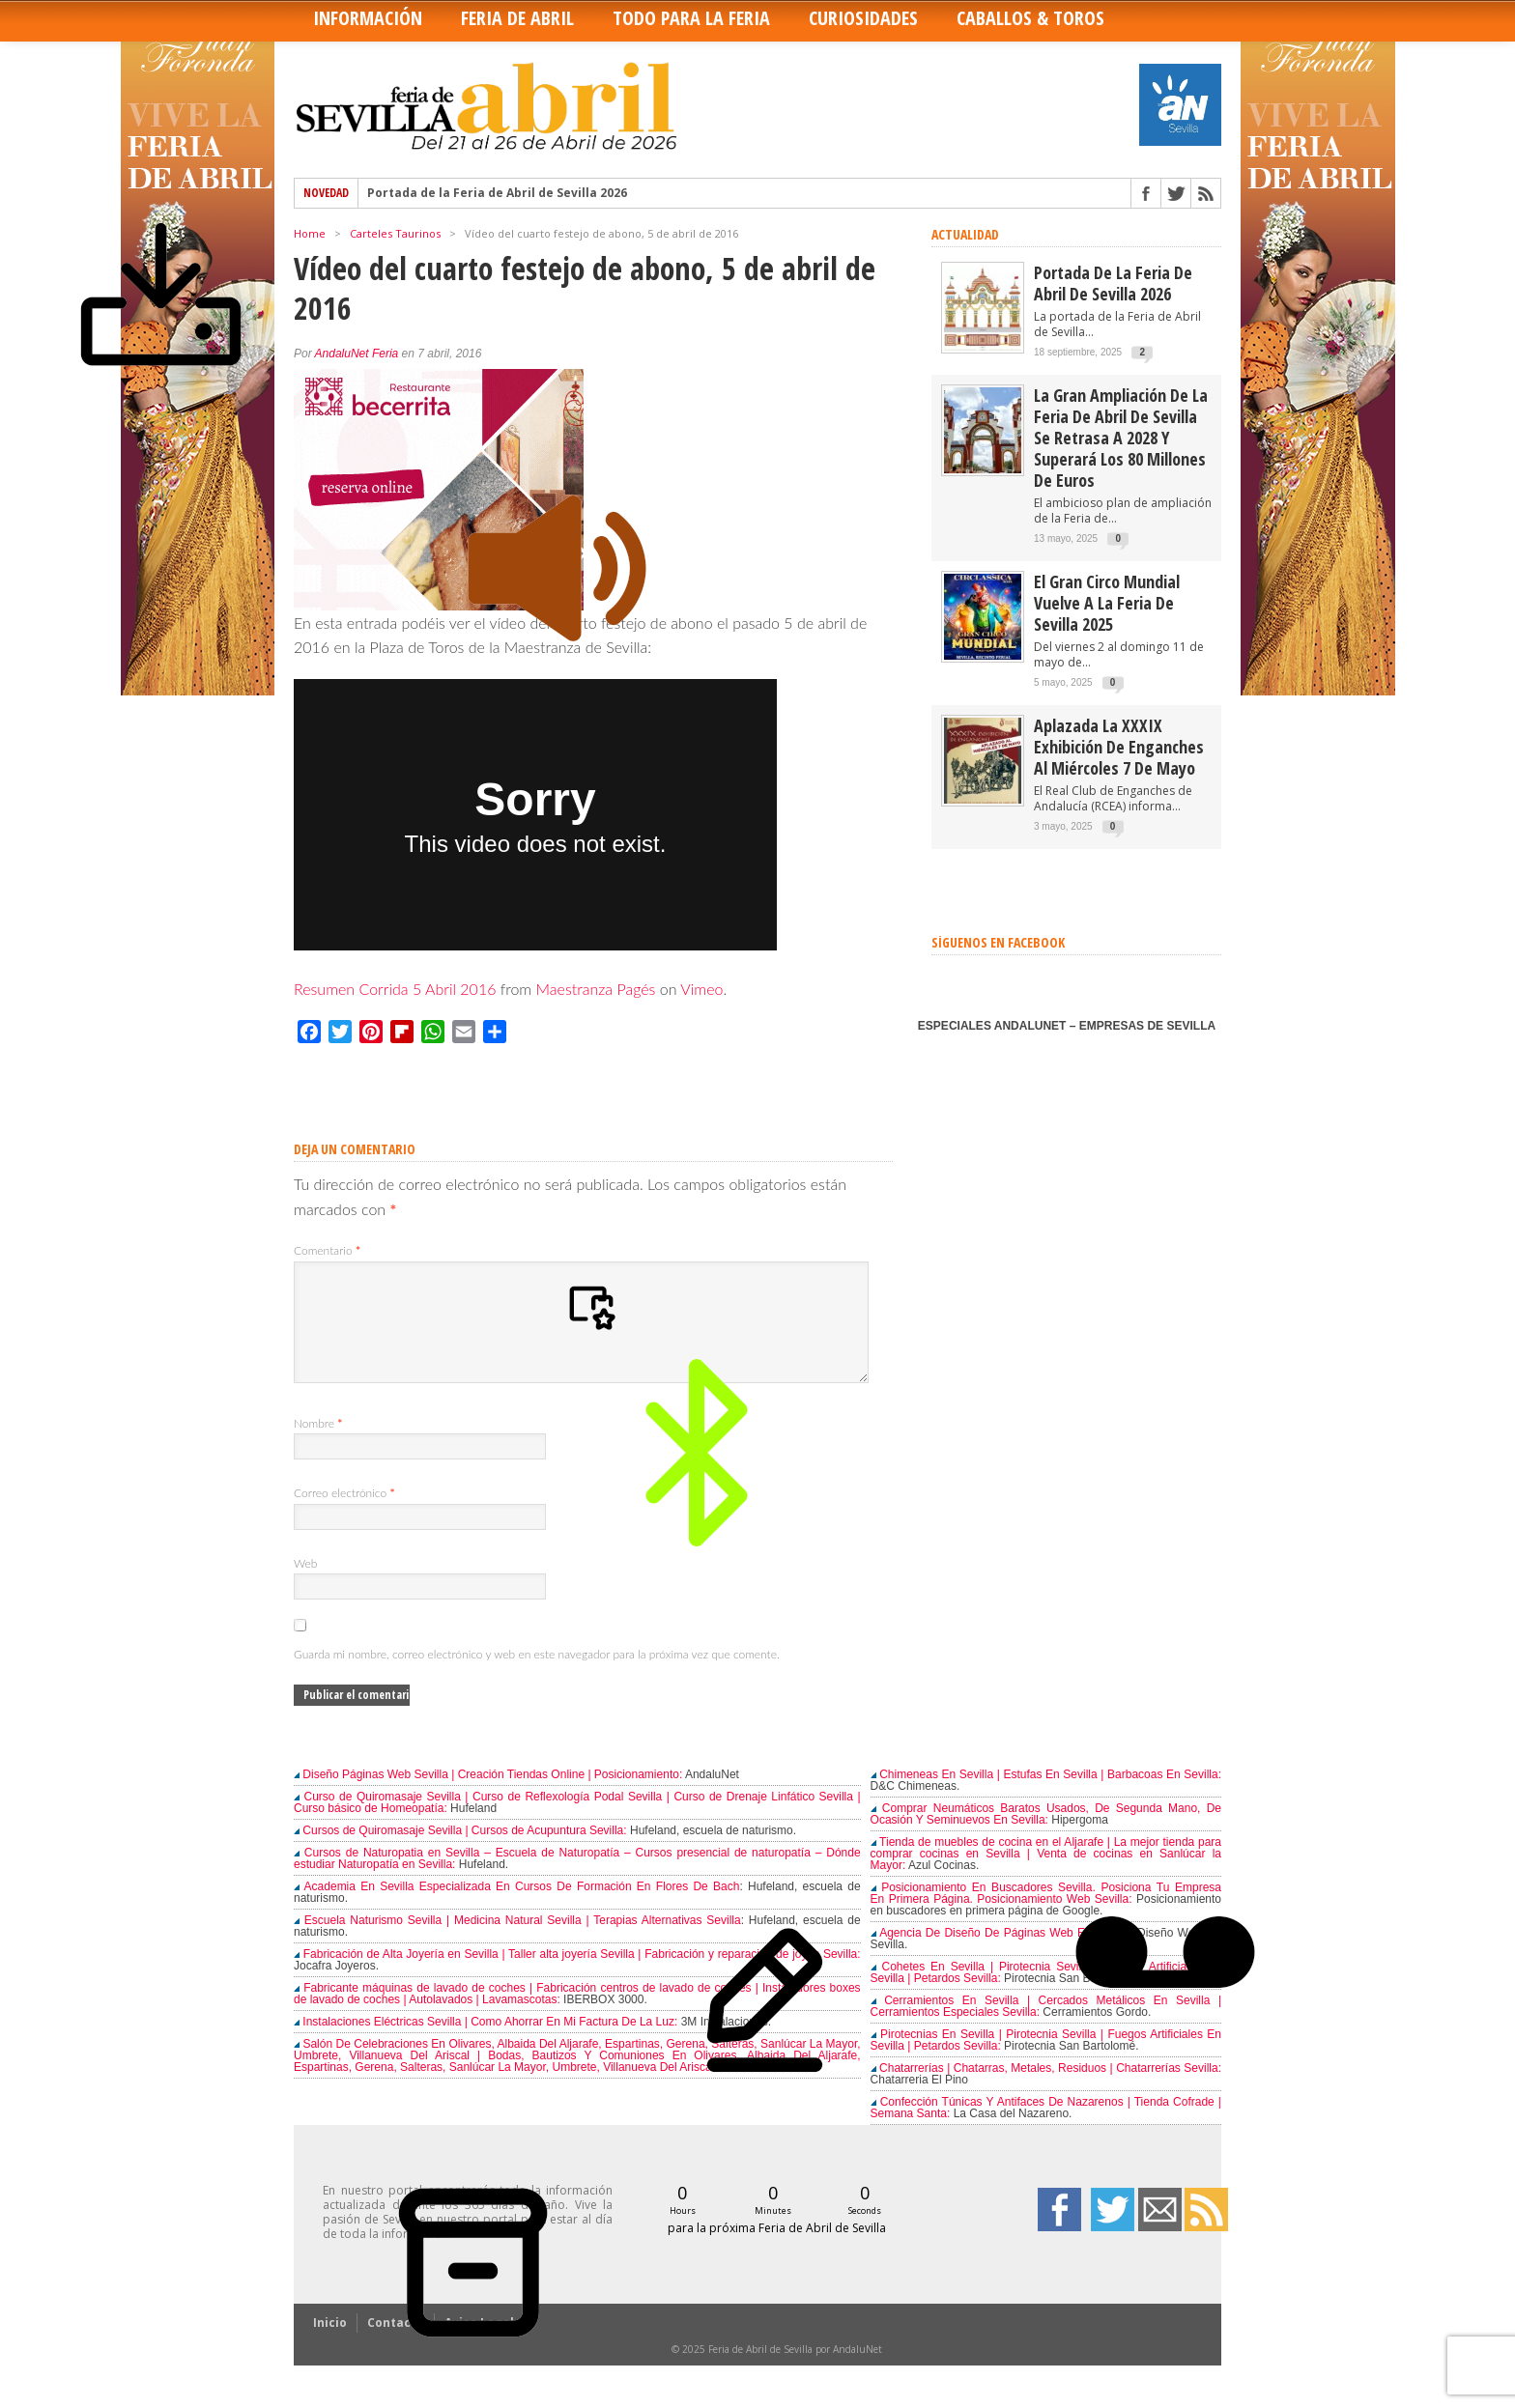  Describe the element at coordinates (591, 1306) in the screenshot. I see `favorite or star a connected device` at that location.